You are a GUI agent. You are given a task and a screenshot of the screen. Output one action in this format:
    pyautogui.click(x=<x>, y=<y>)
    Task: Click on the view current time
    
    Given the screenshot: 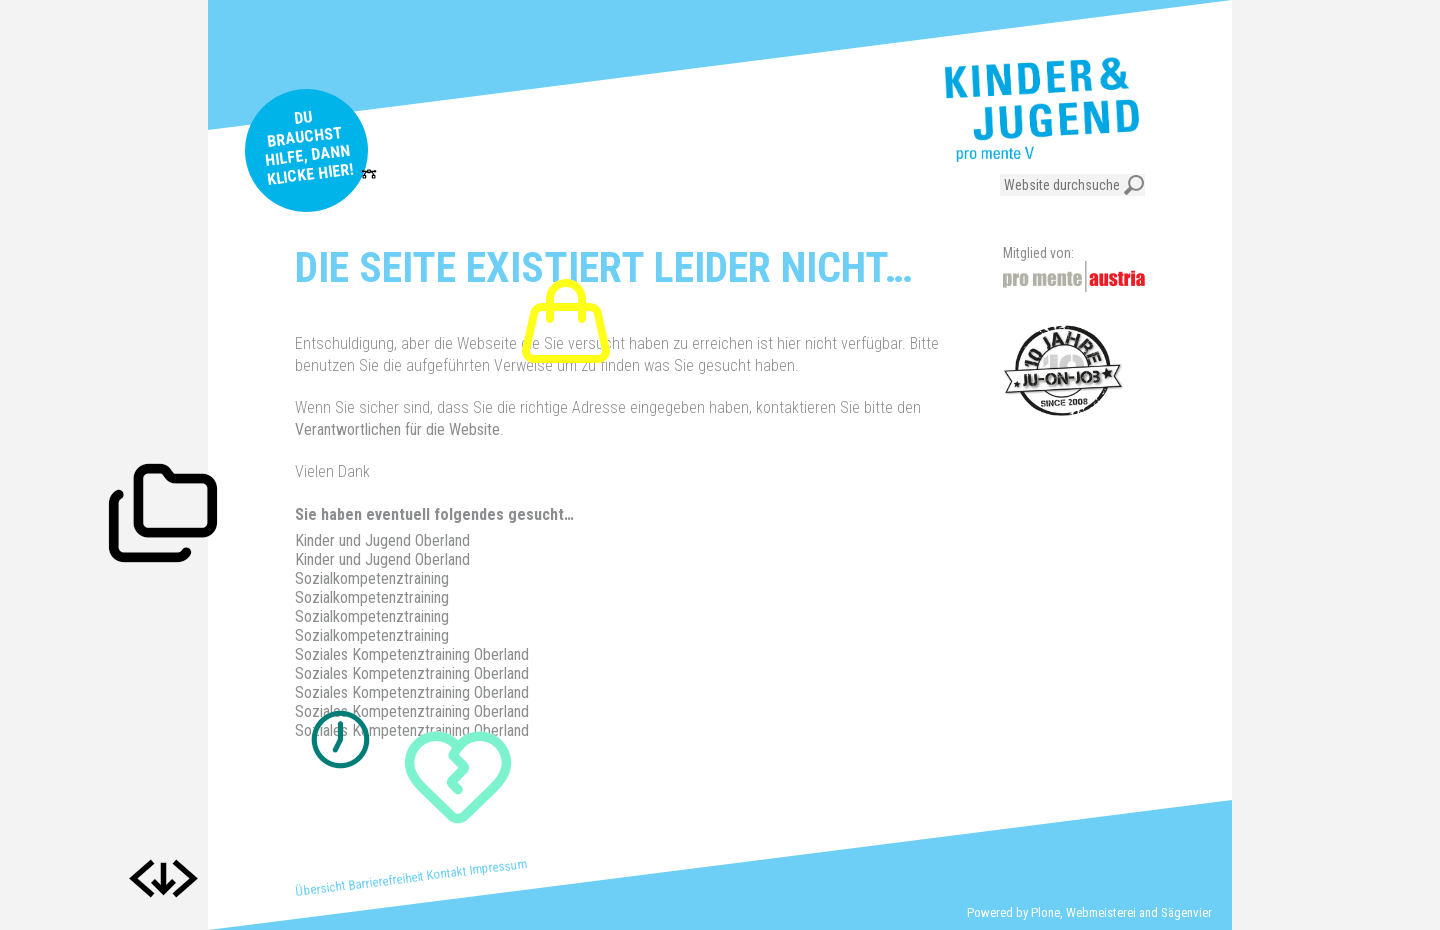 What is the action you would take?
    pyautogui.click(x=340, y=739)
    